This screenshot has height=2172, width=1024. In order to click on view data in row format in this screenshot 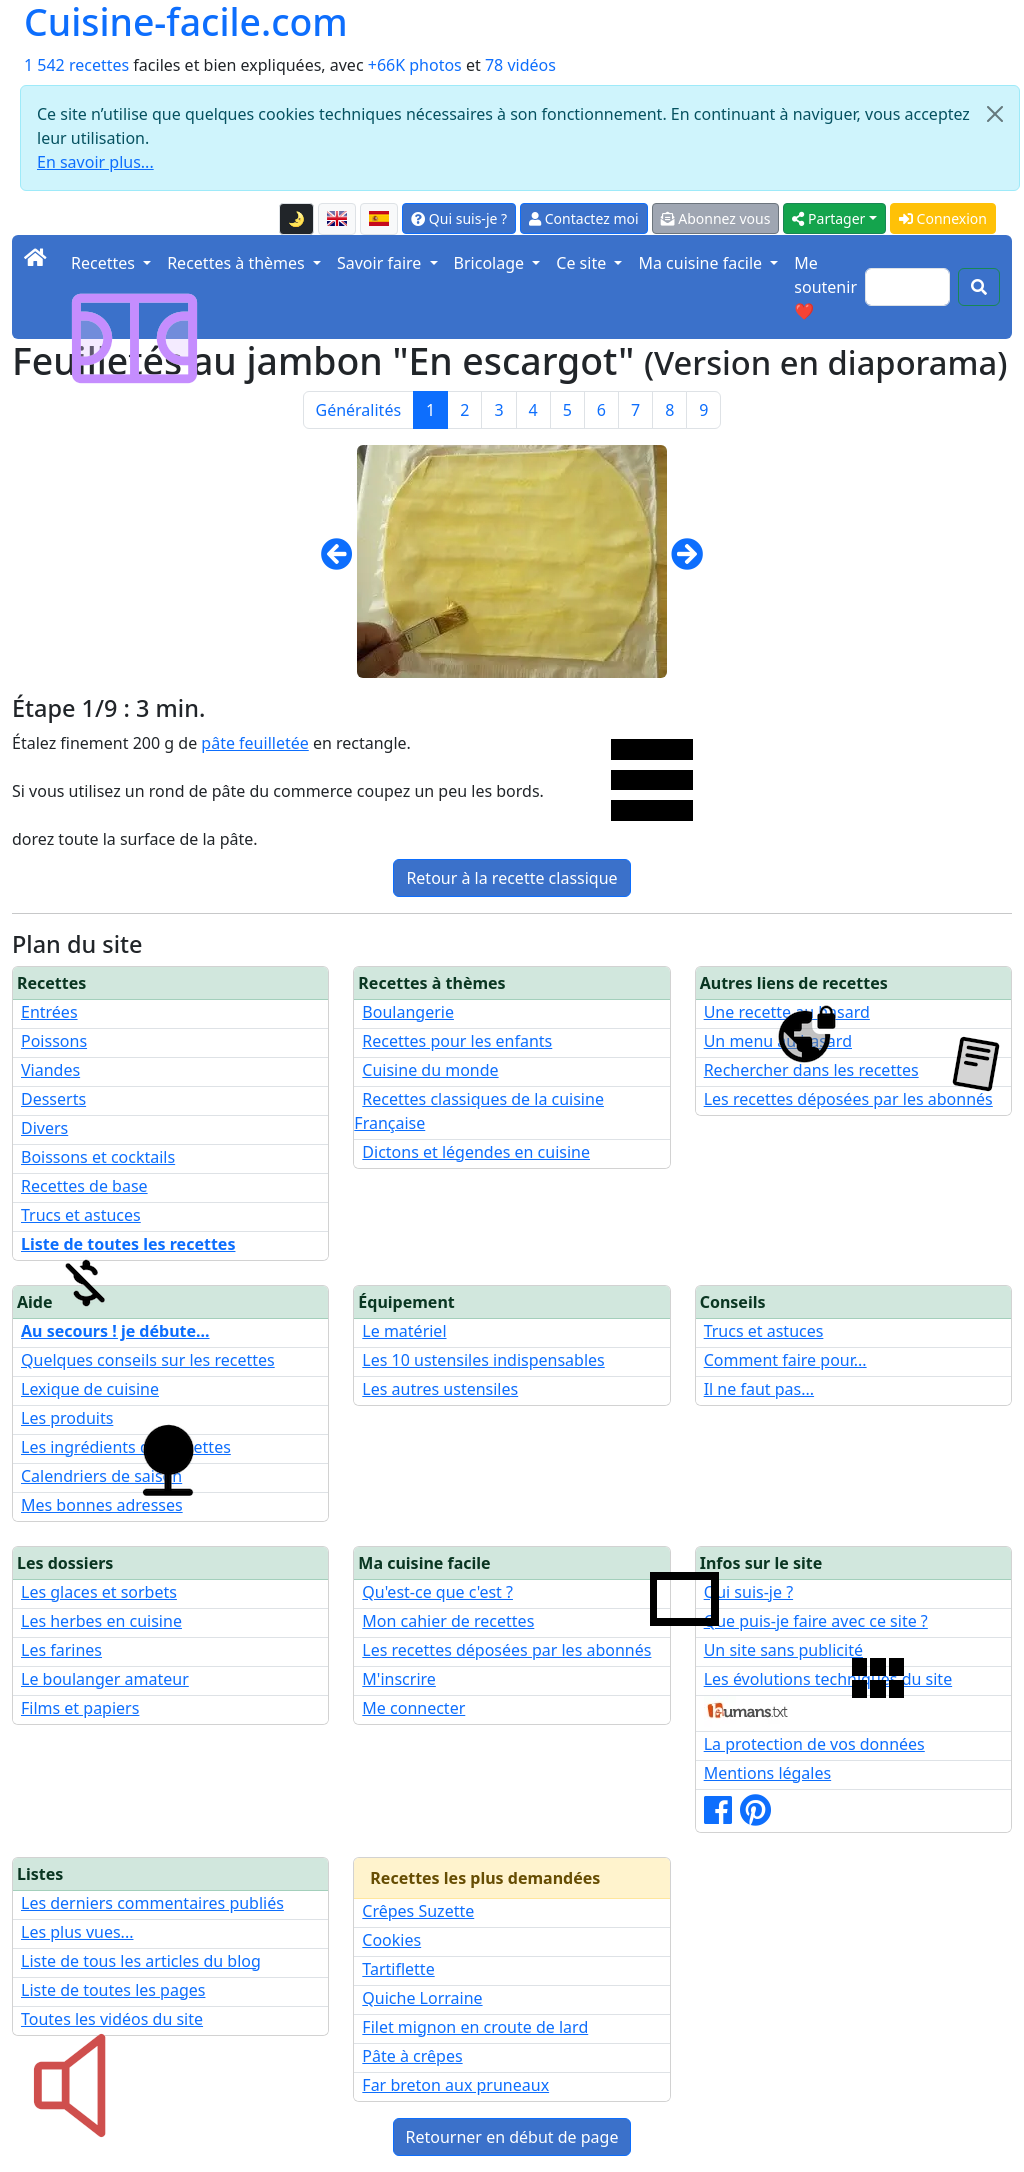, I will do `click(652, 780)`.